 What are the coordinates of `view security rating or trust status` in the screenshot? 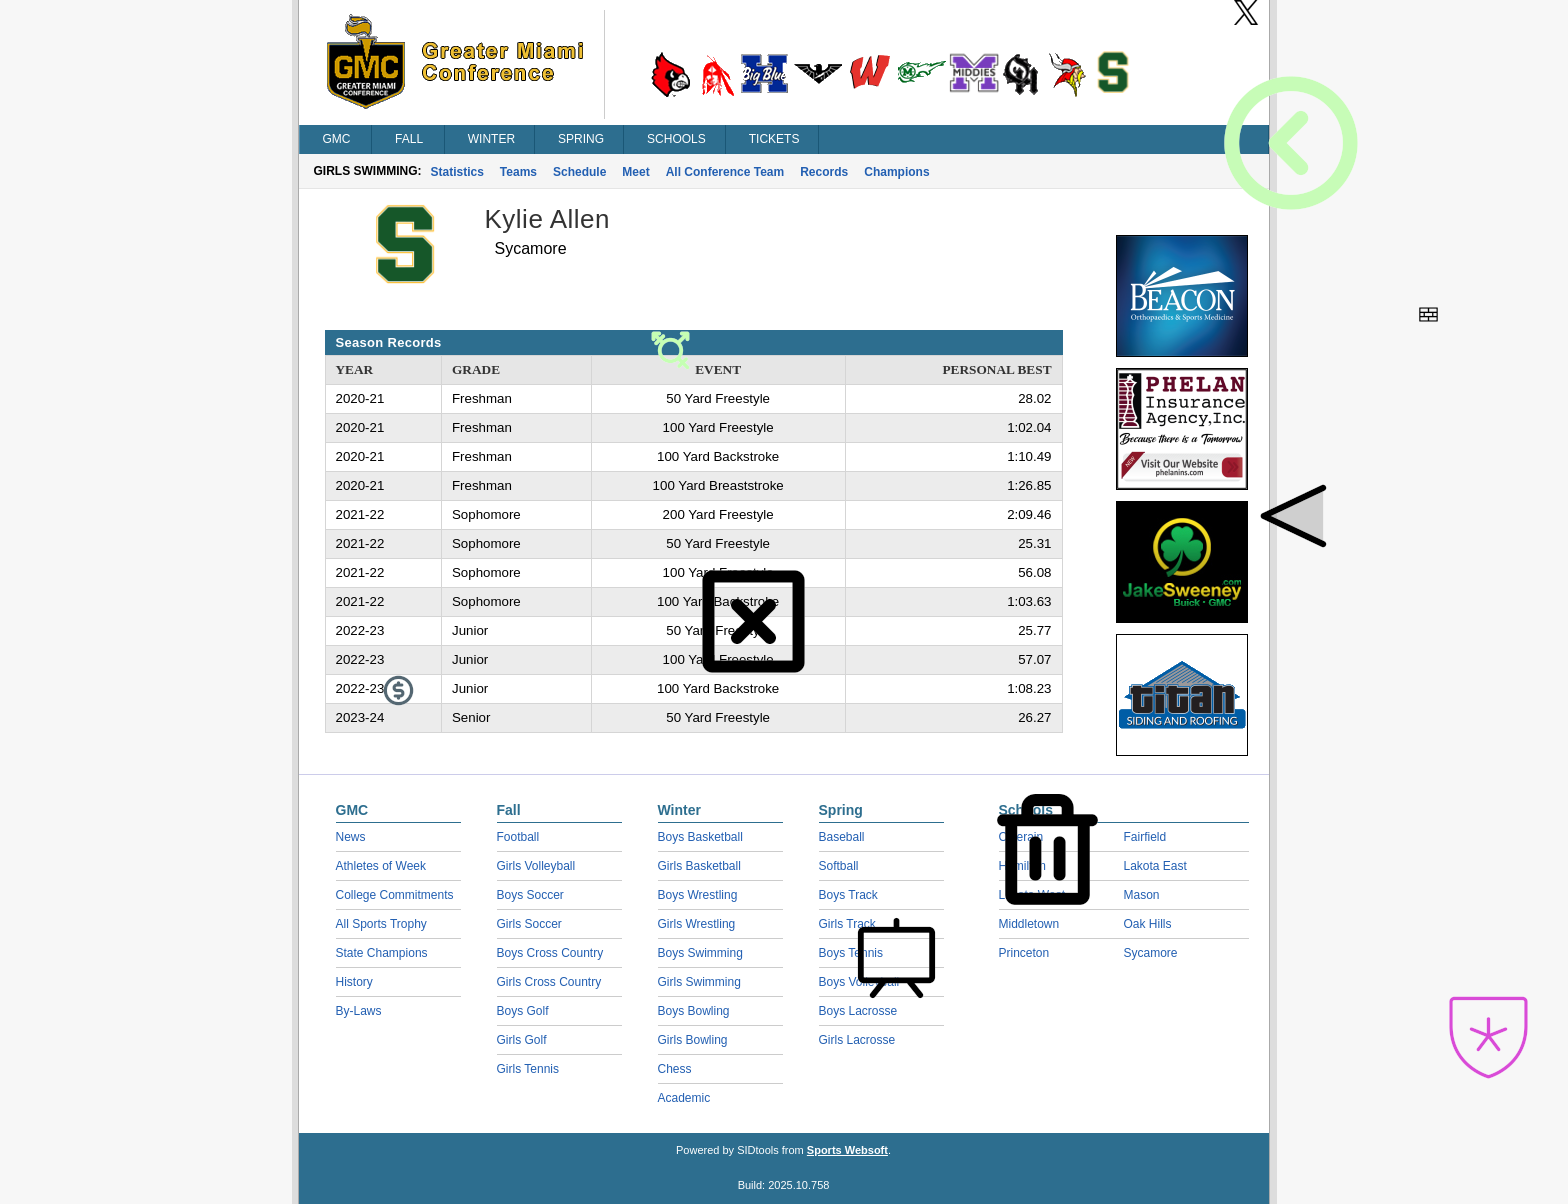 It's located at (1488, 1032).